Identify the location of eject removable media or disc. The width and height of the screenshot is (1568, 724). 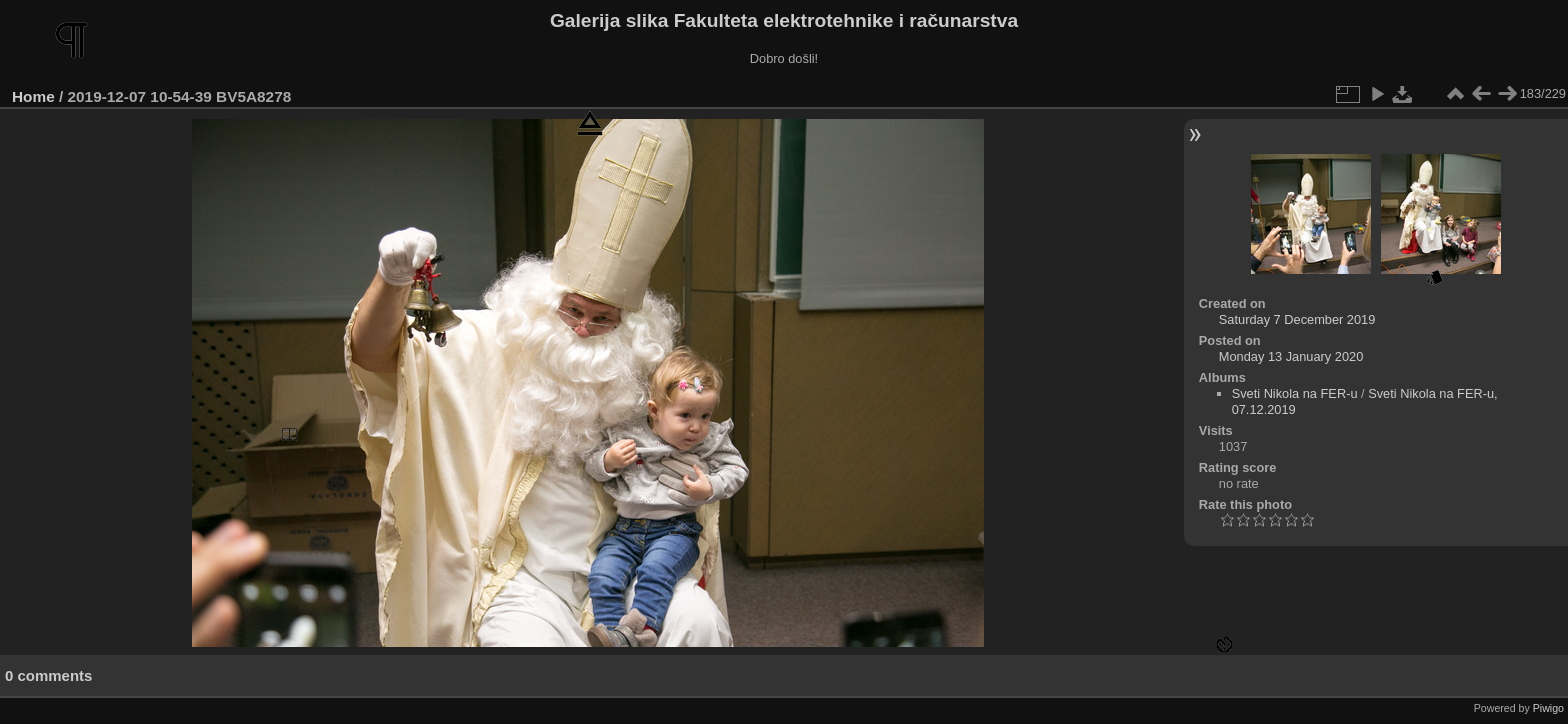
(590, 123).